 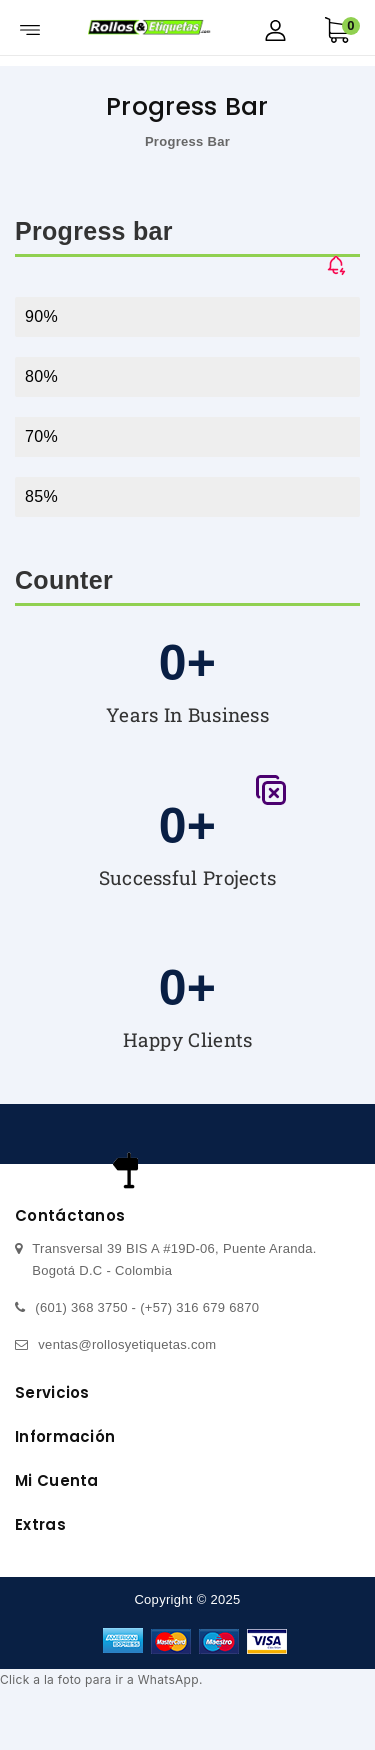 I want to click on notification triggered by an automated action or event, so click(x=336, y=265).